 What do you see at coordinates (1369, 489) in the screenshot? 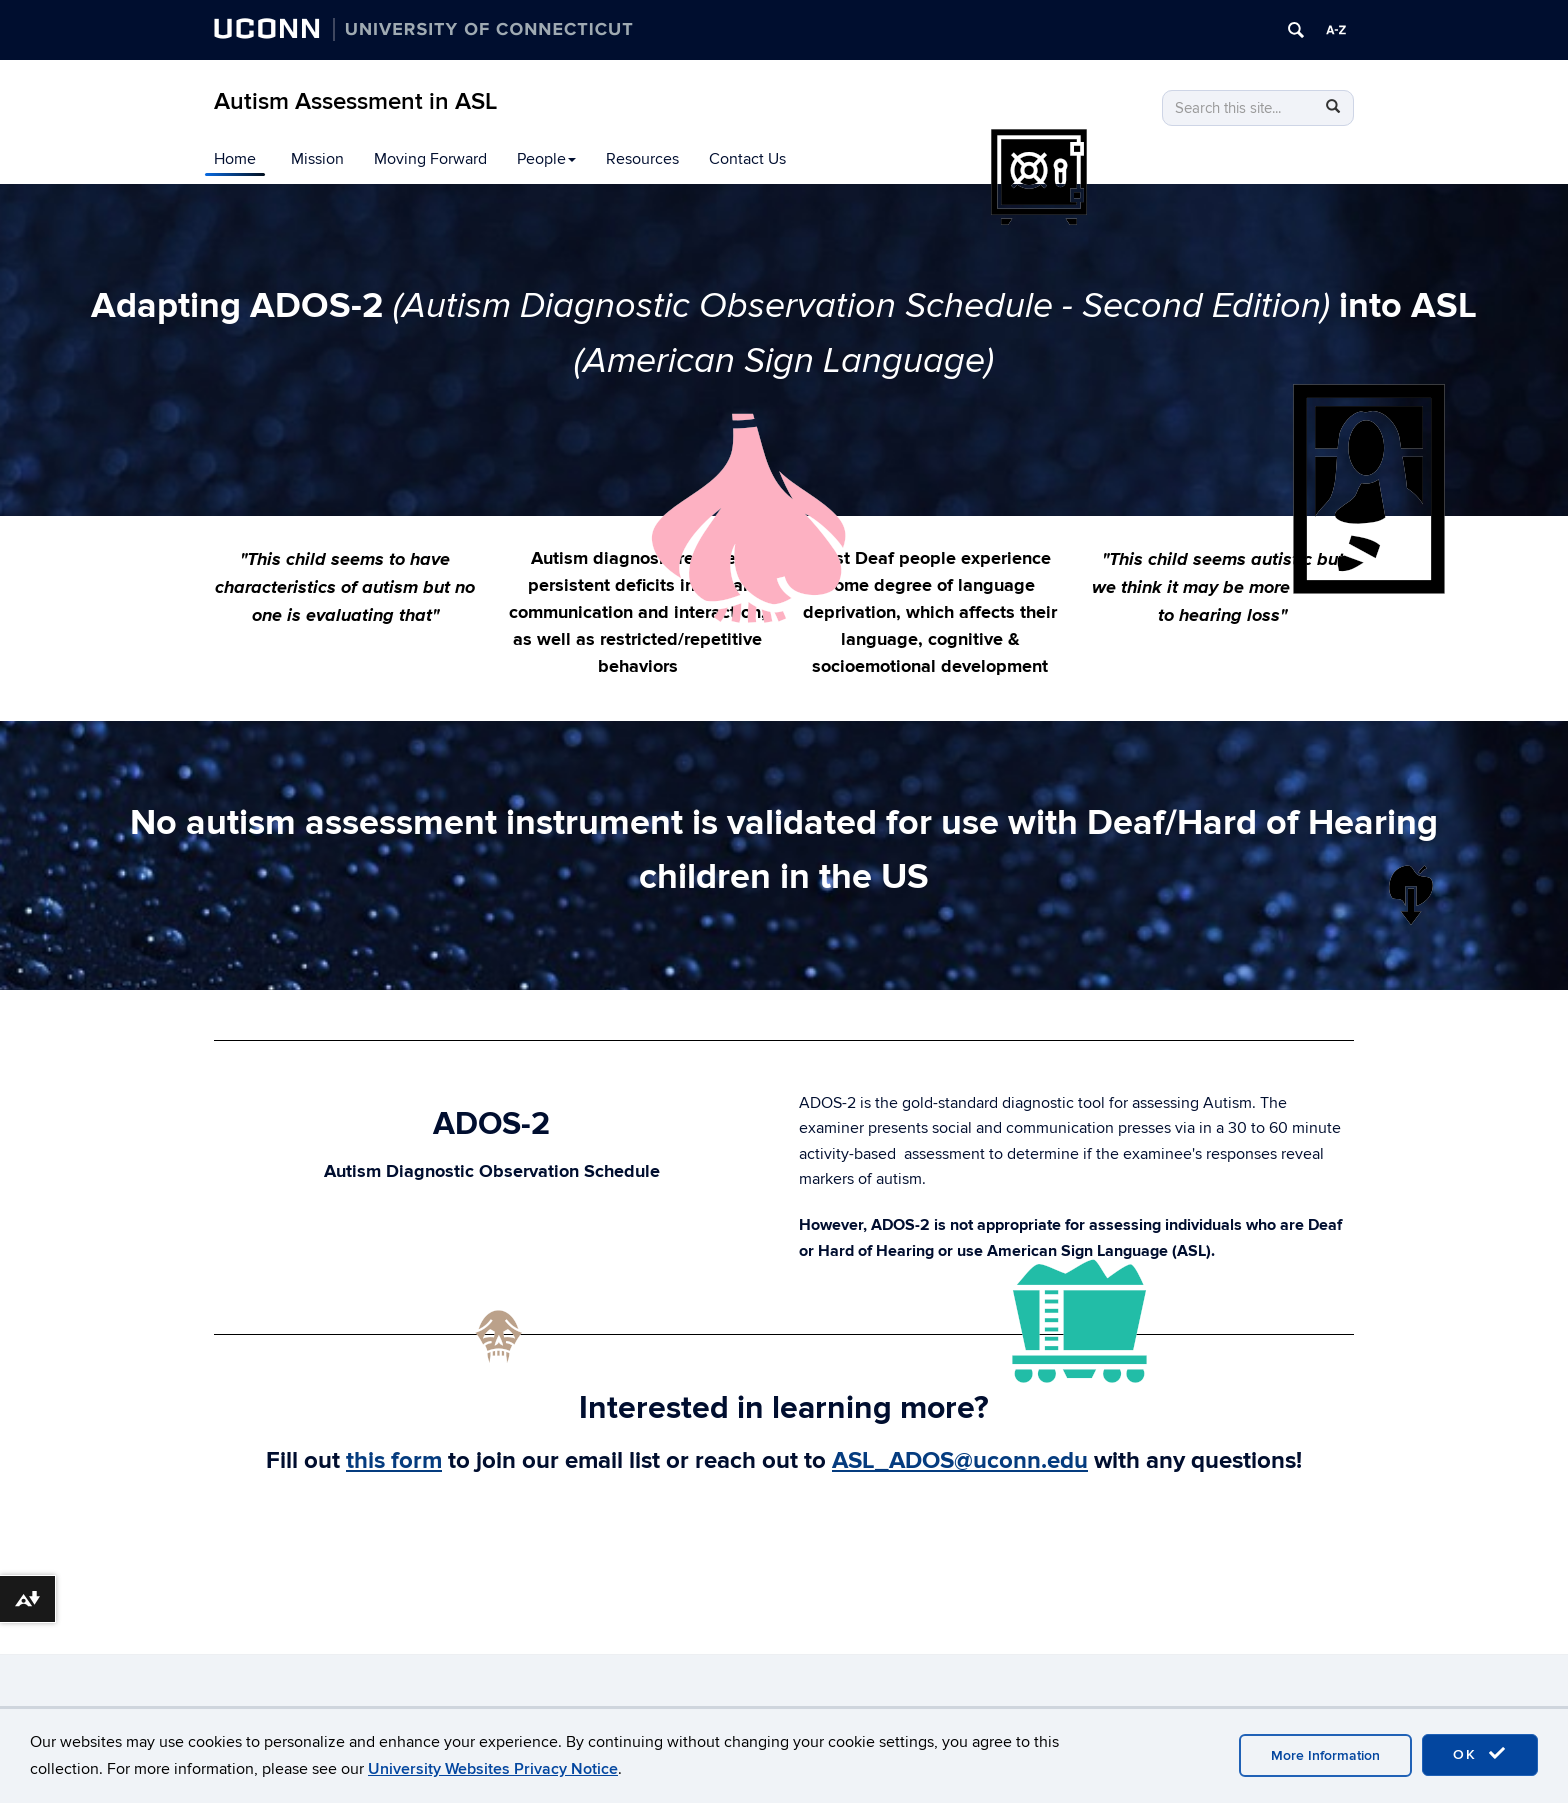
I see `view artwork or gallery` at bounding box center [1369, 489].